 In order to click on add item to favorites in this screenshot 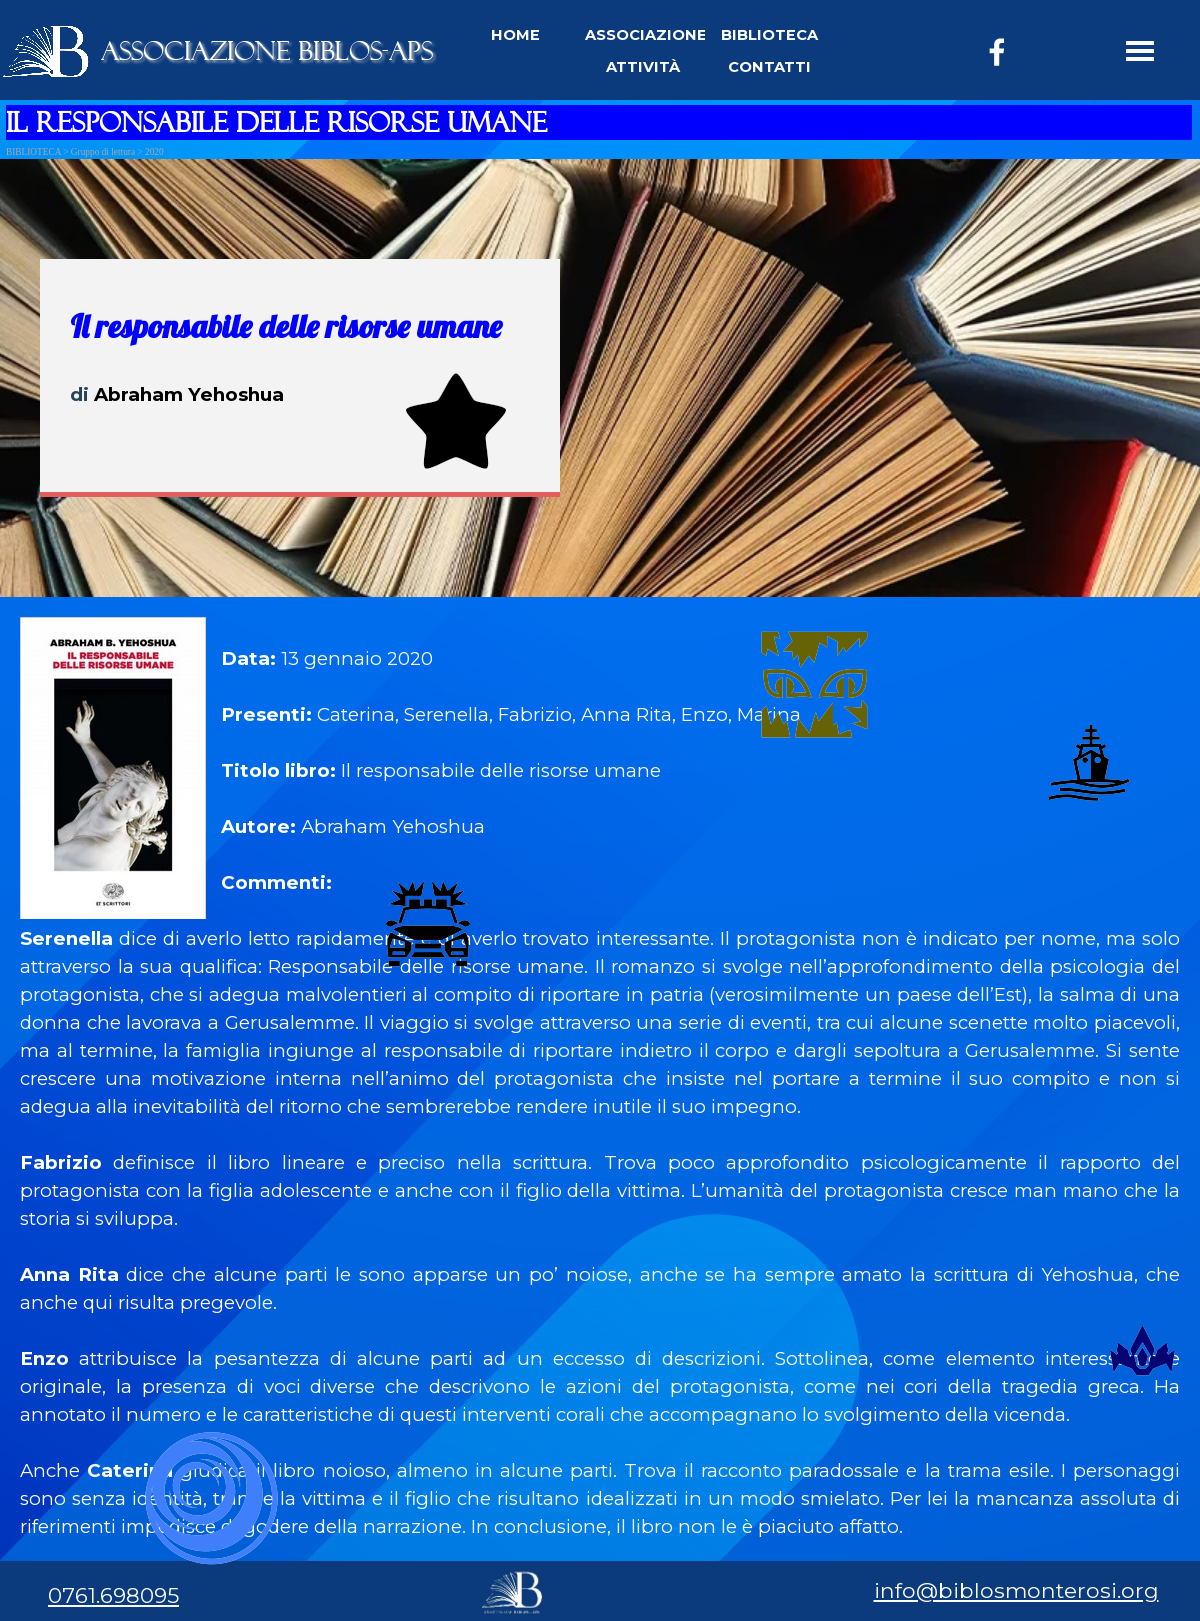, I will do `click(456, 421)`.